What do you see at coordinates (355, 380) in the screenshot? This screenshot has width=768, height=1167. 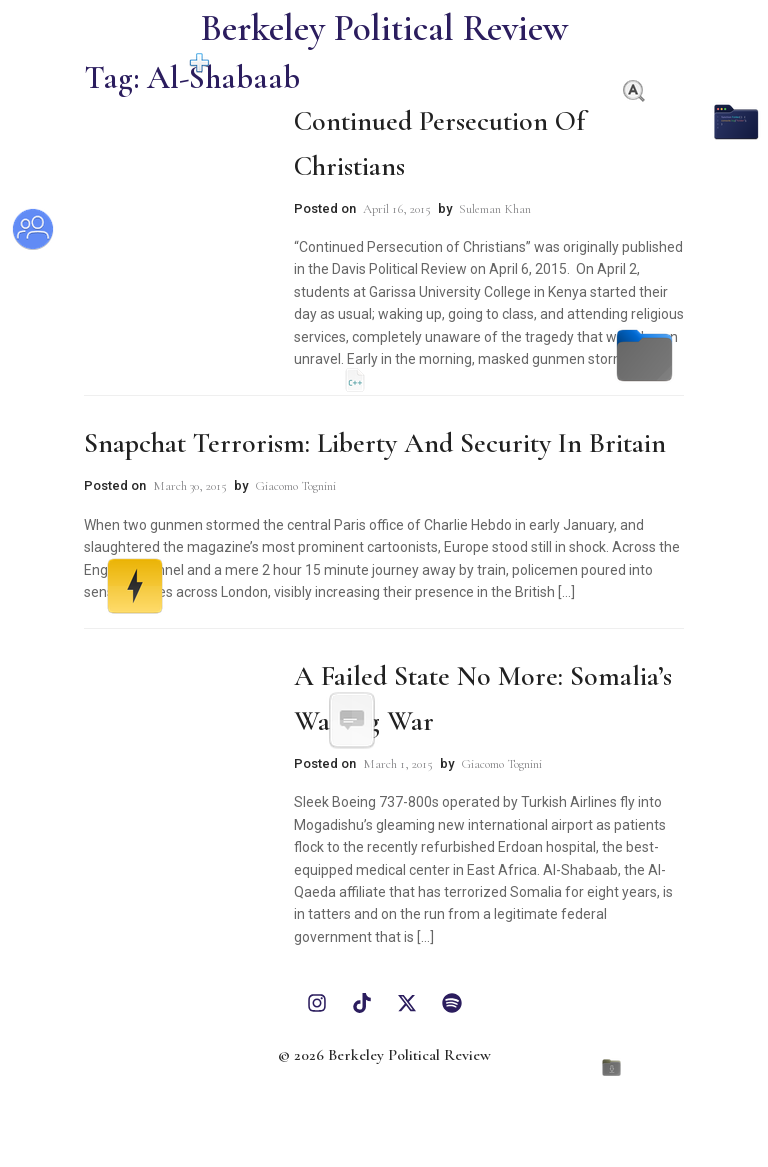 I see `a C++ source code file` at bounding box center [355, 380].